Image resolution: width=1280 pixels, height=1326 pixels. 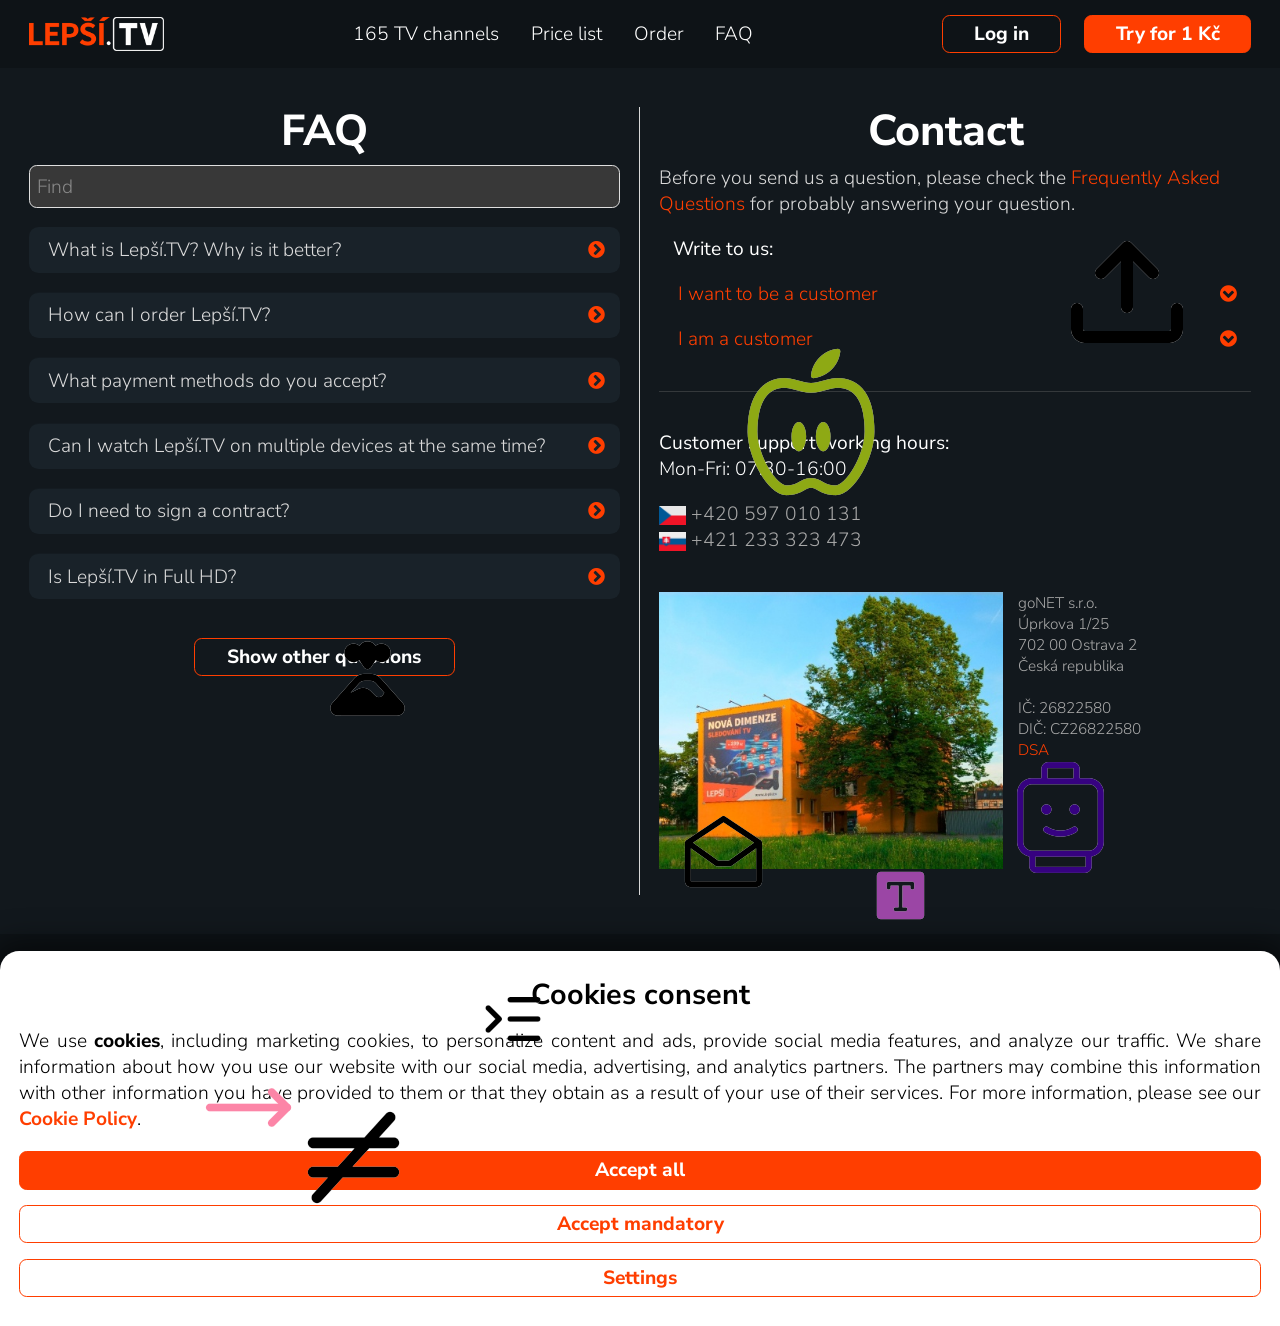 I want to click on format text or access text styling options, so click(x=900, y=895).